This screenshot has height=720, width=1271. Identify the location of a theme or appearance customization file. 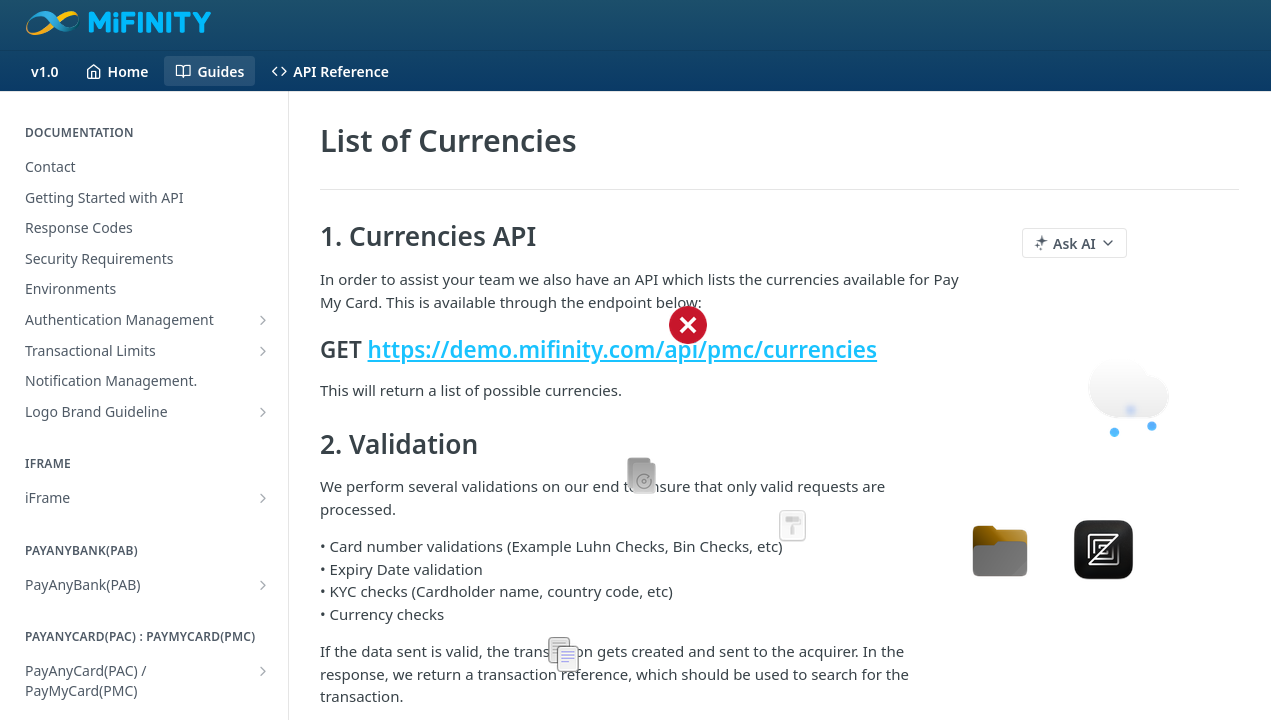
(792, 525).